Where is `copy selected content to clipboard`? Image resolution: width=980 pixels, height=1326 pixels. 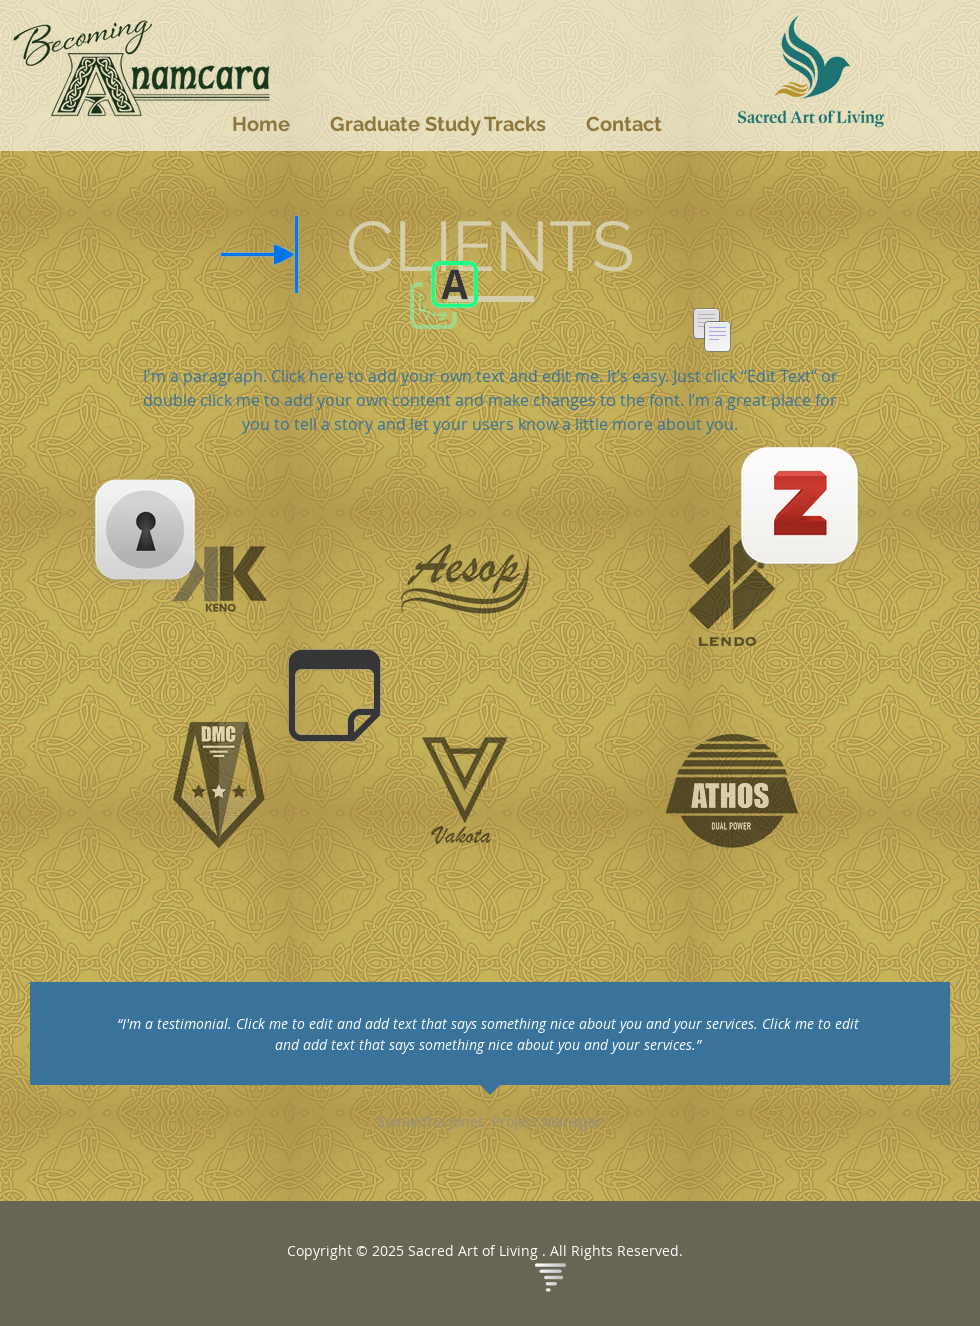 copy selected content to clipboard is located at coordinates (712, 330).